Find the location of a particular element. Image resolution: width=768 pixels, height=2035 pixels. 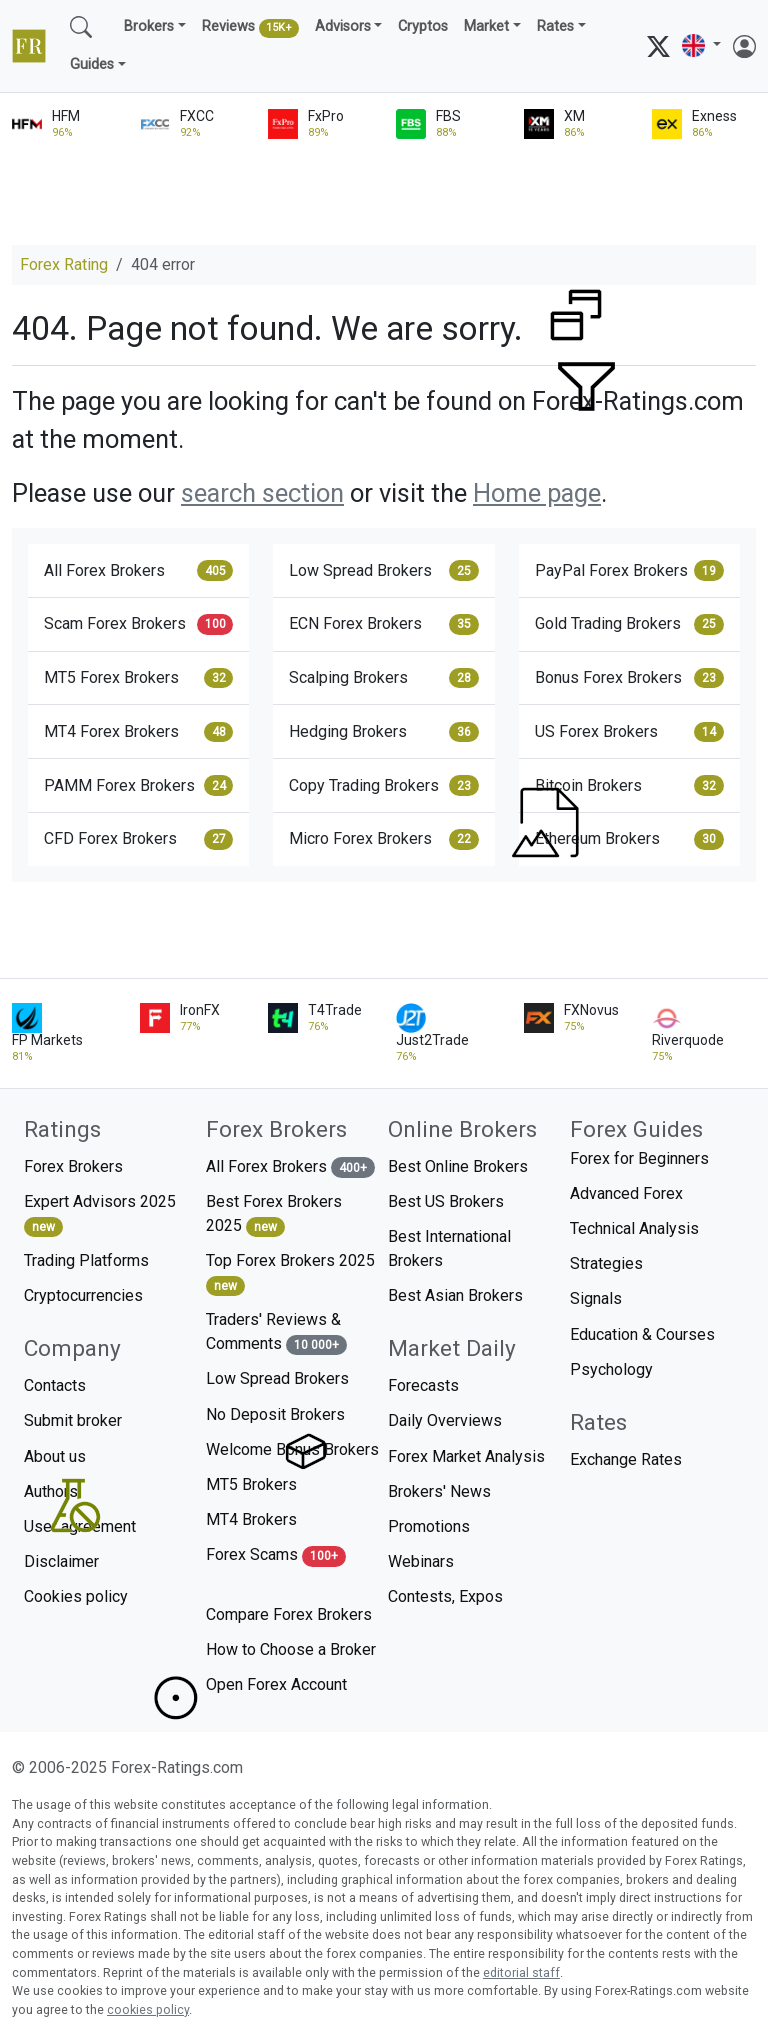

view image file is located at coordinates (549, 822).